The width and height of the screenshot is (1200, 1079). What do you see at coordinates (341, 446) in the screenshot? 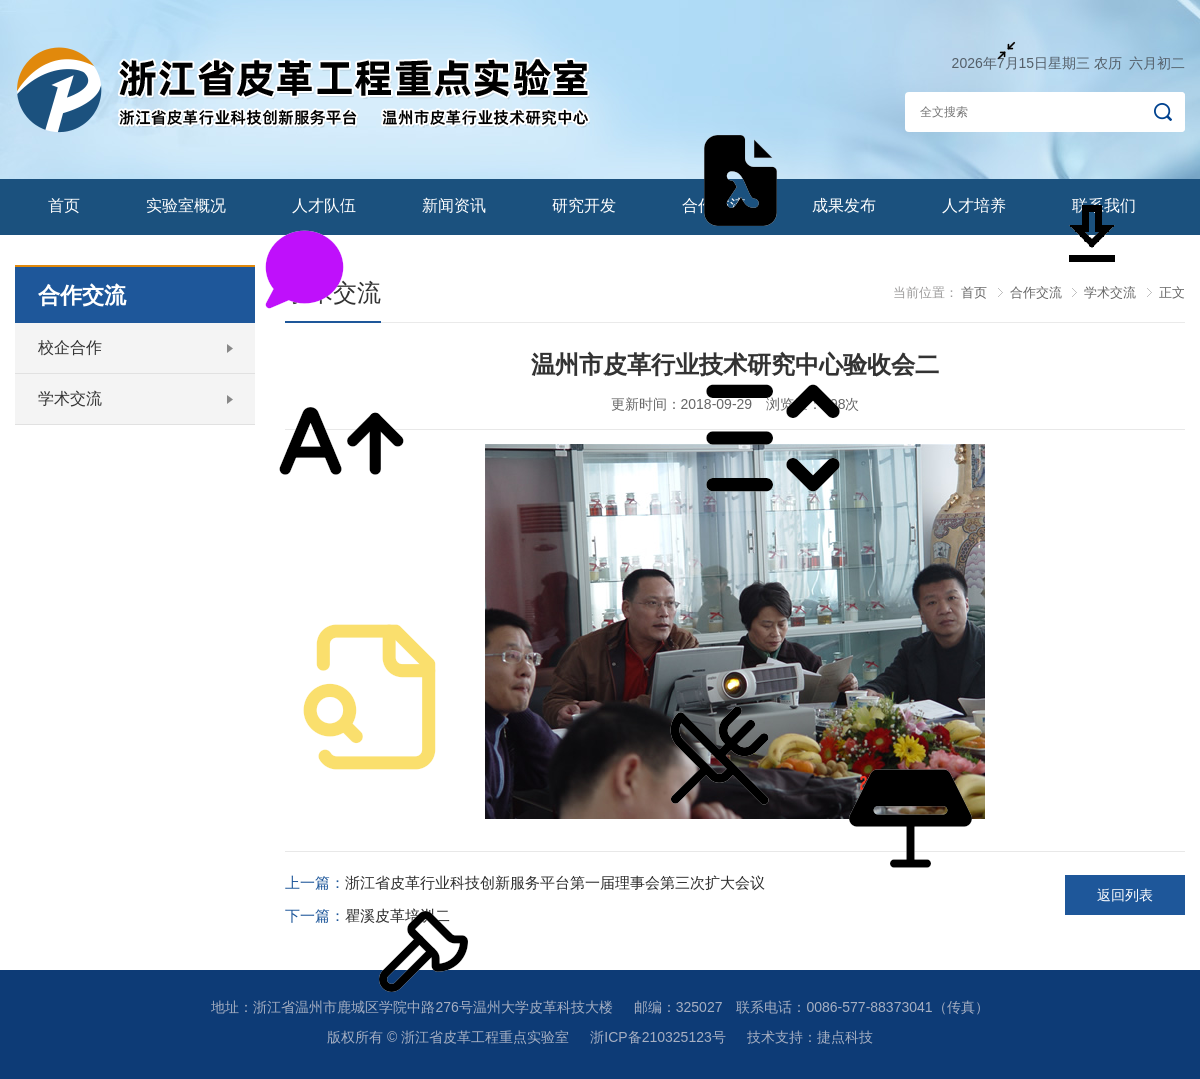
I see `increase font size` at bounding box center [341, 446].